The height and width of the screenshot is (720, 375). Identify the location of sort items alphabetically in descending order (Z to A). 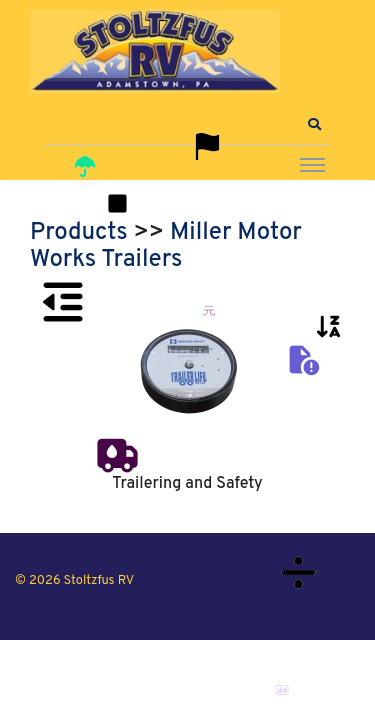
(328, 326).